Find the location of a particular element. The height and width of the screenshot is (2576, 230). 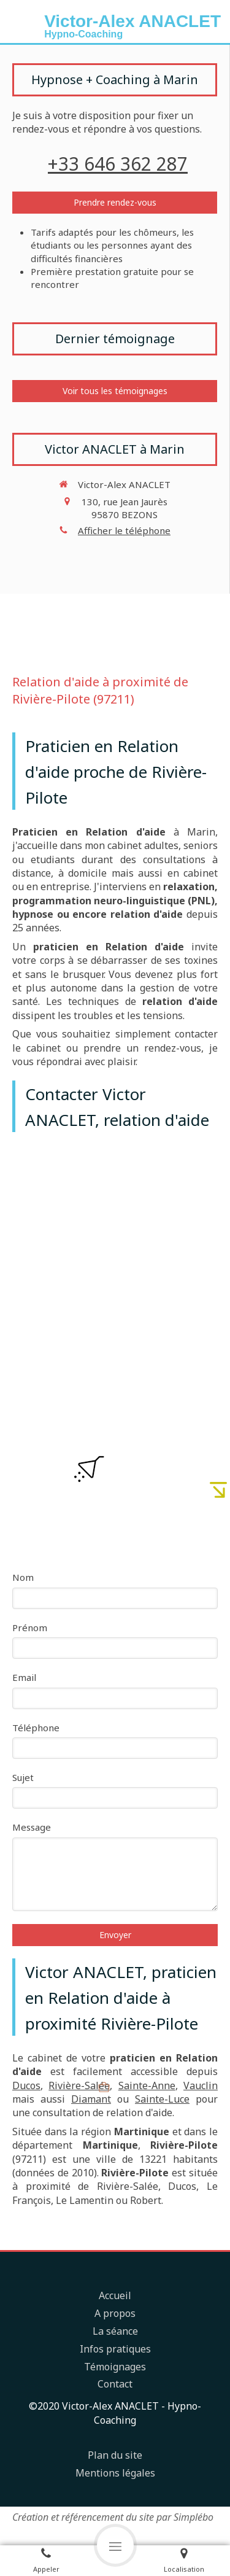

view your shopping bag is located at coordinates (104, 2087).